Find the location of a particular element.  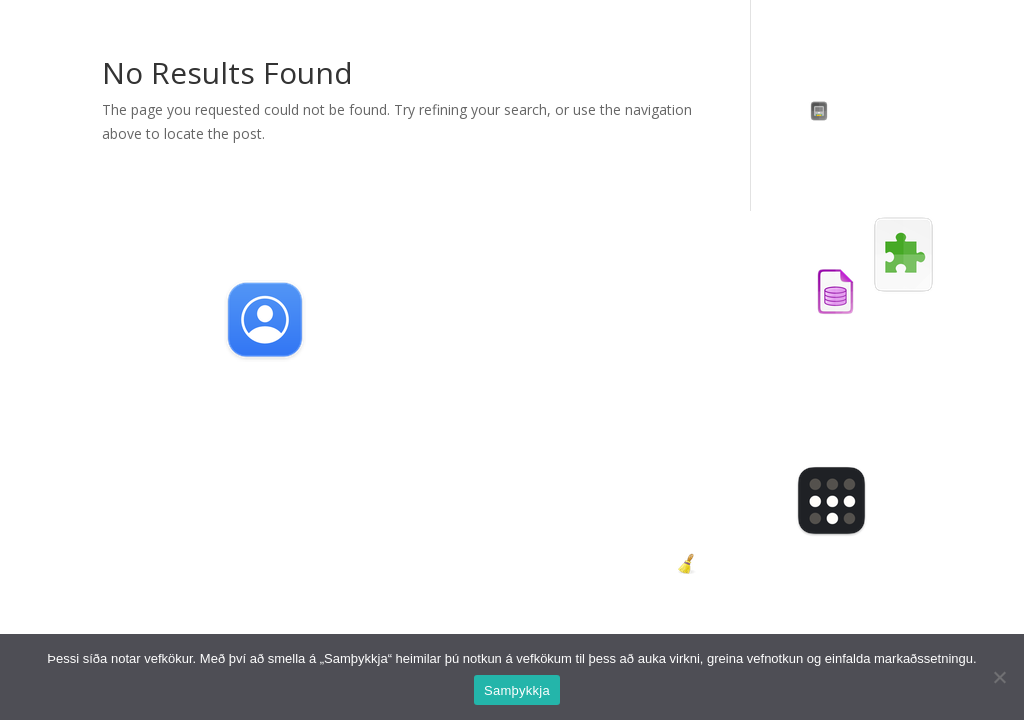

libreoffice base database file is located at coordinates (835, 291).